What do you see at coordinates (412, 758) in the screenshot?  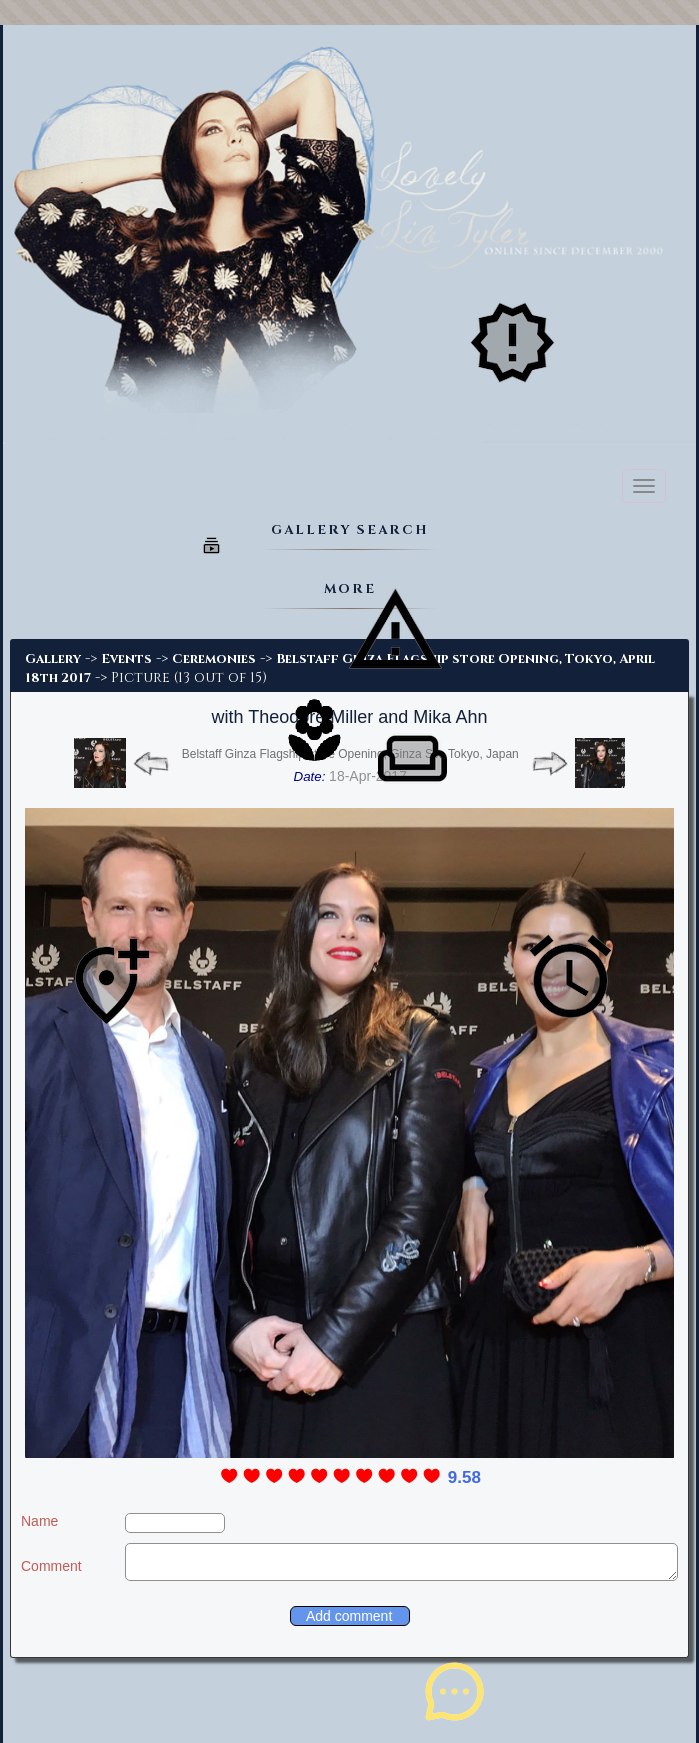 I see `view weekend or leisure activities` at bounding box center [412, 758].